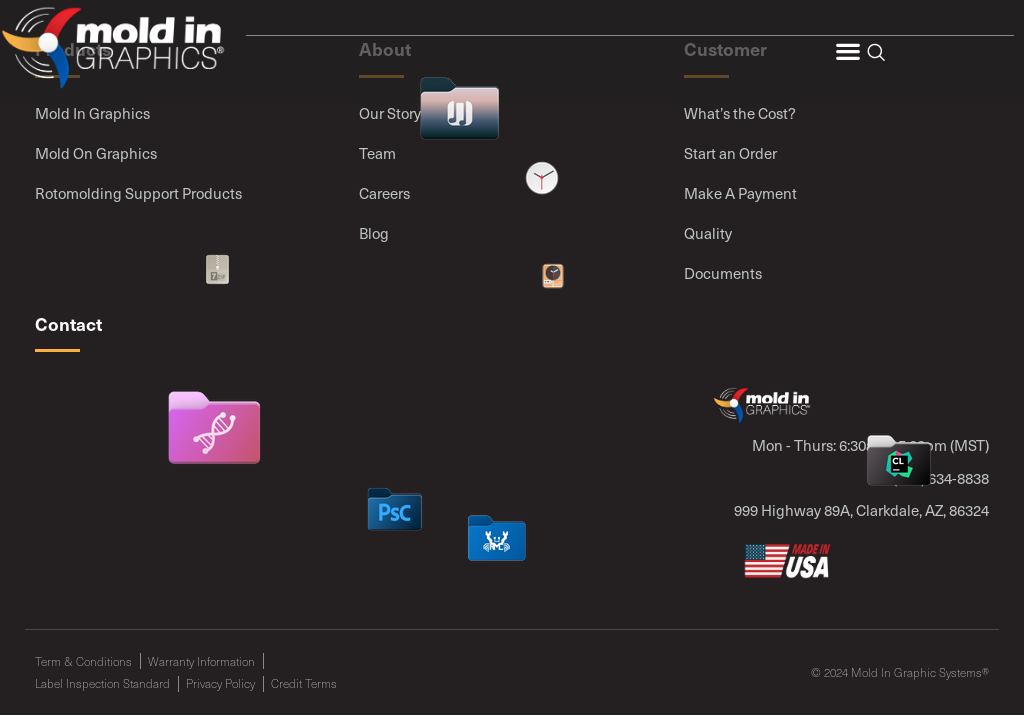 This screenshot has height=720, width=1024. I want to click on open recently accessed documents, so click(542, 178).